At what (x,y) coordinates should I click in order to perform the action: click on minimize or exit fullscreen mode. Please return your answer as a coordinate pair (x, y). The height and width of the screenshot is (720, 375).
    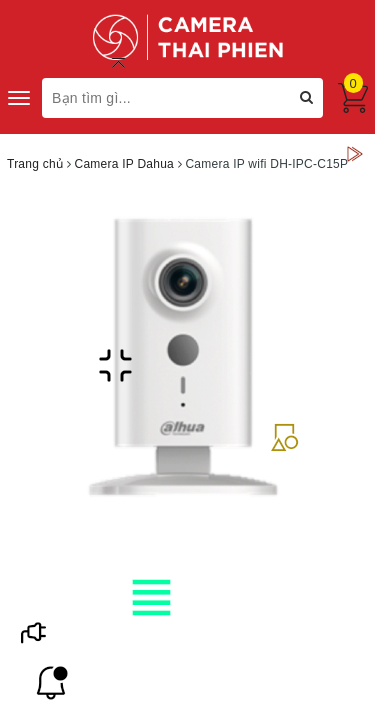
    Looking at the image, I should click on (115, 365).